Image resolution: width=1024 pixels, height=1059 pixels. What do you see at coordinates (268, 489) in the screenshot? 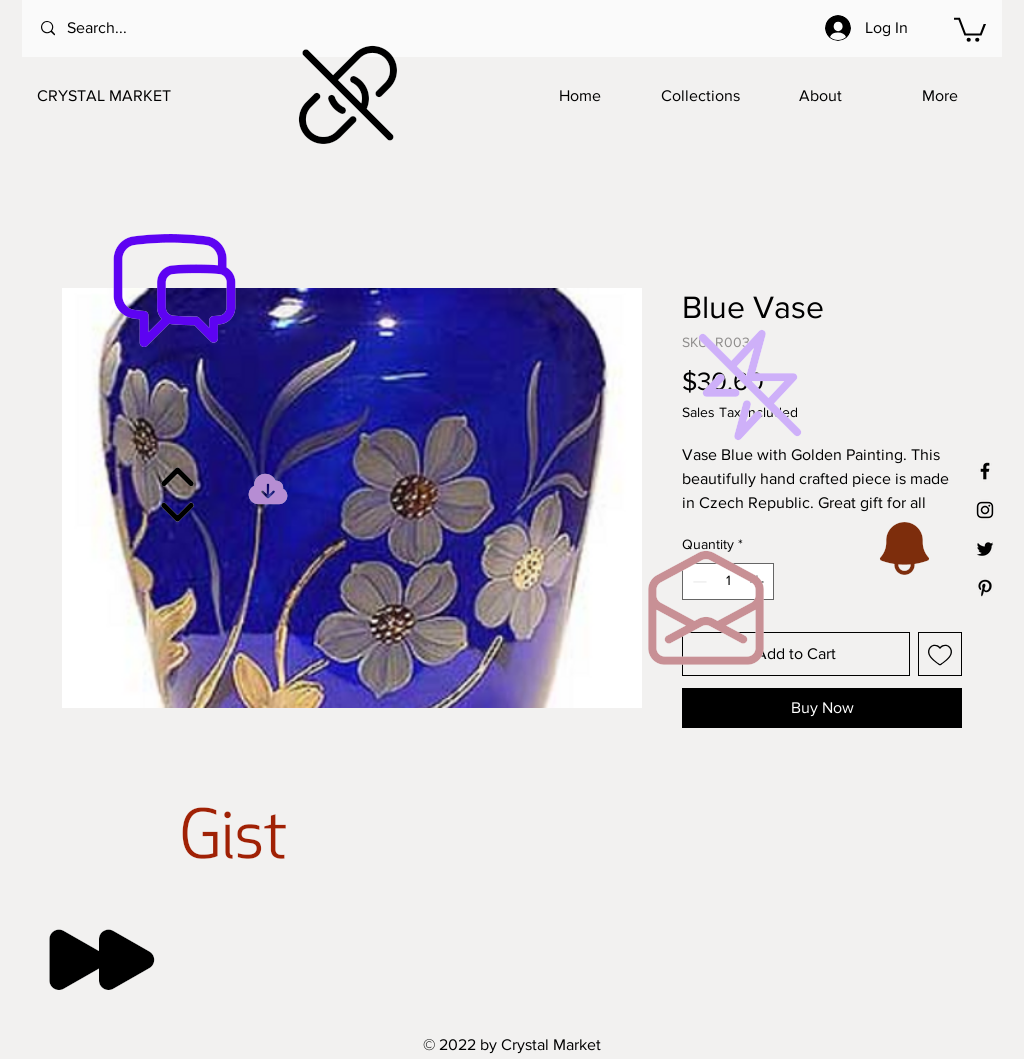
I see `download from cloud storage` at bounding box center [268, 489].